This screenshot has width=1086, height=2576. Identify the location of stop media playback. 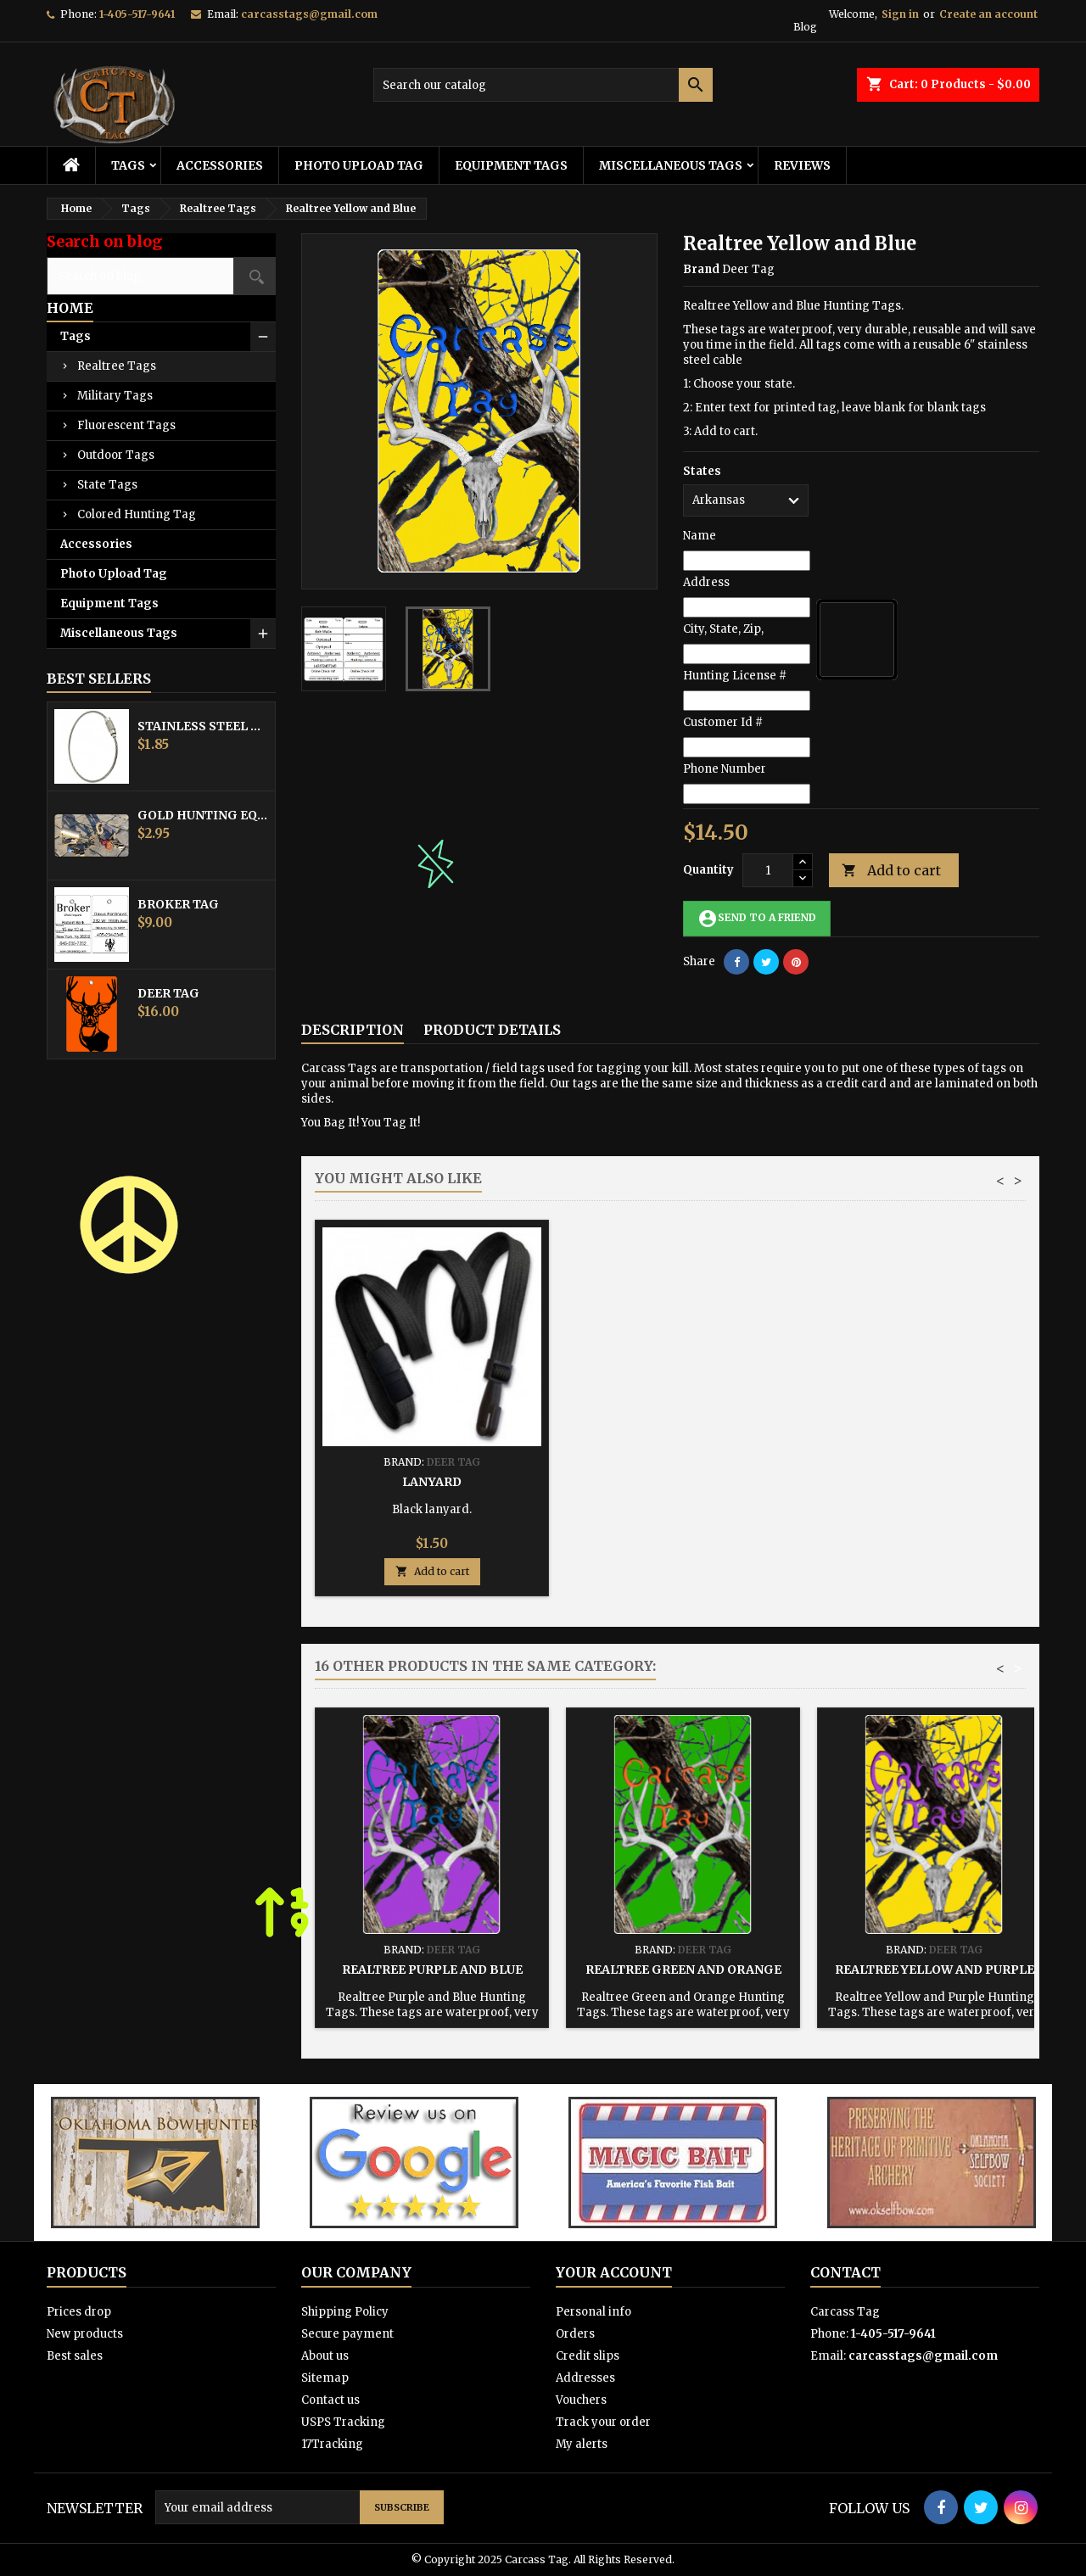
(857, 640).